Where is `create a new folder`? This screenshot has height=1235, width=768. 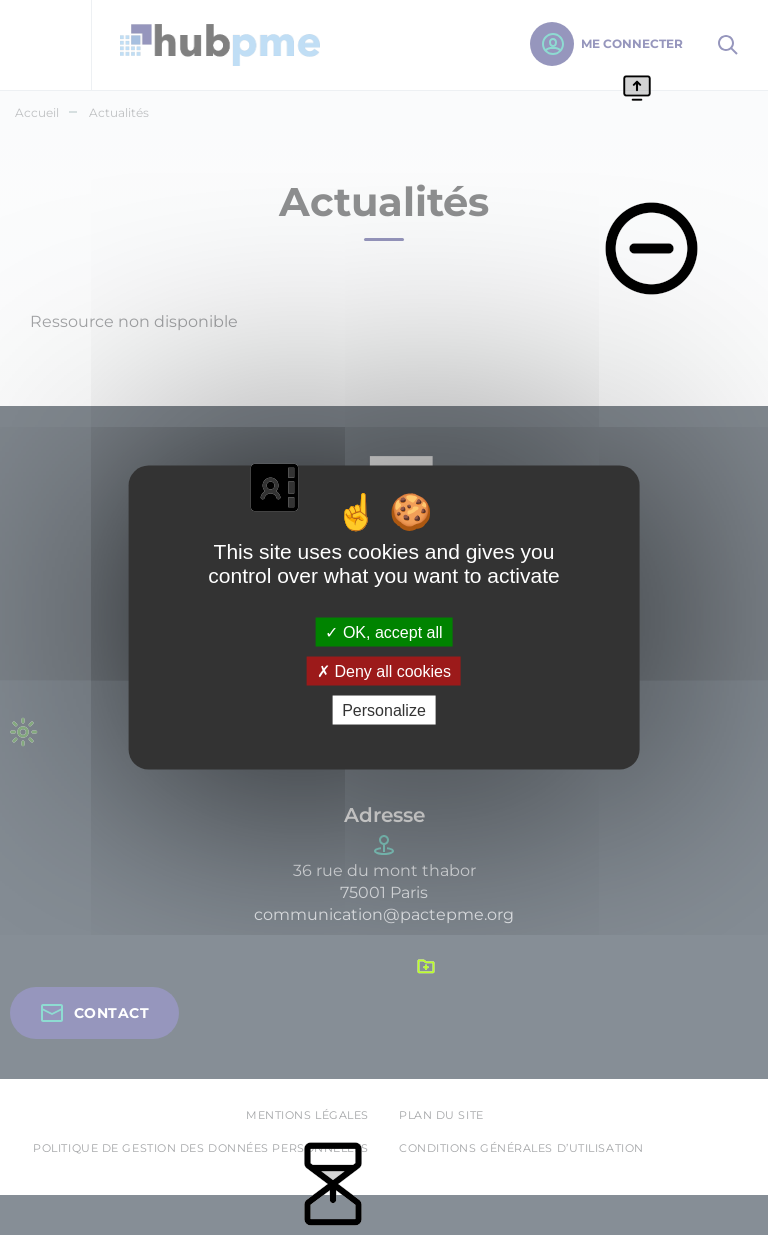
create a new folder is located at coordinates (426, 966).